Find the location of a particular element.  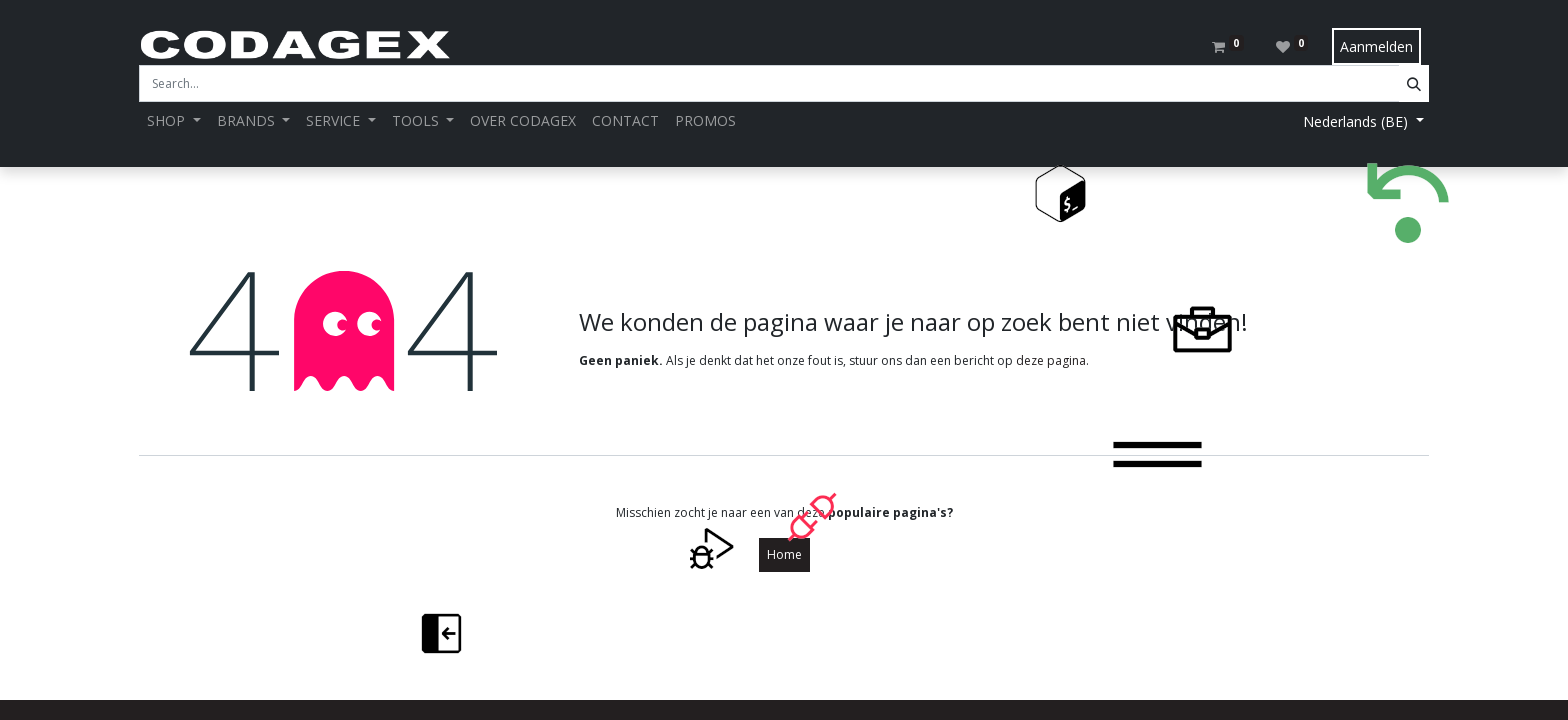

open bash terminal is located at coordinates (1060, 193).